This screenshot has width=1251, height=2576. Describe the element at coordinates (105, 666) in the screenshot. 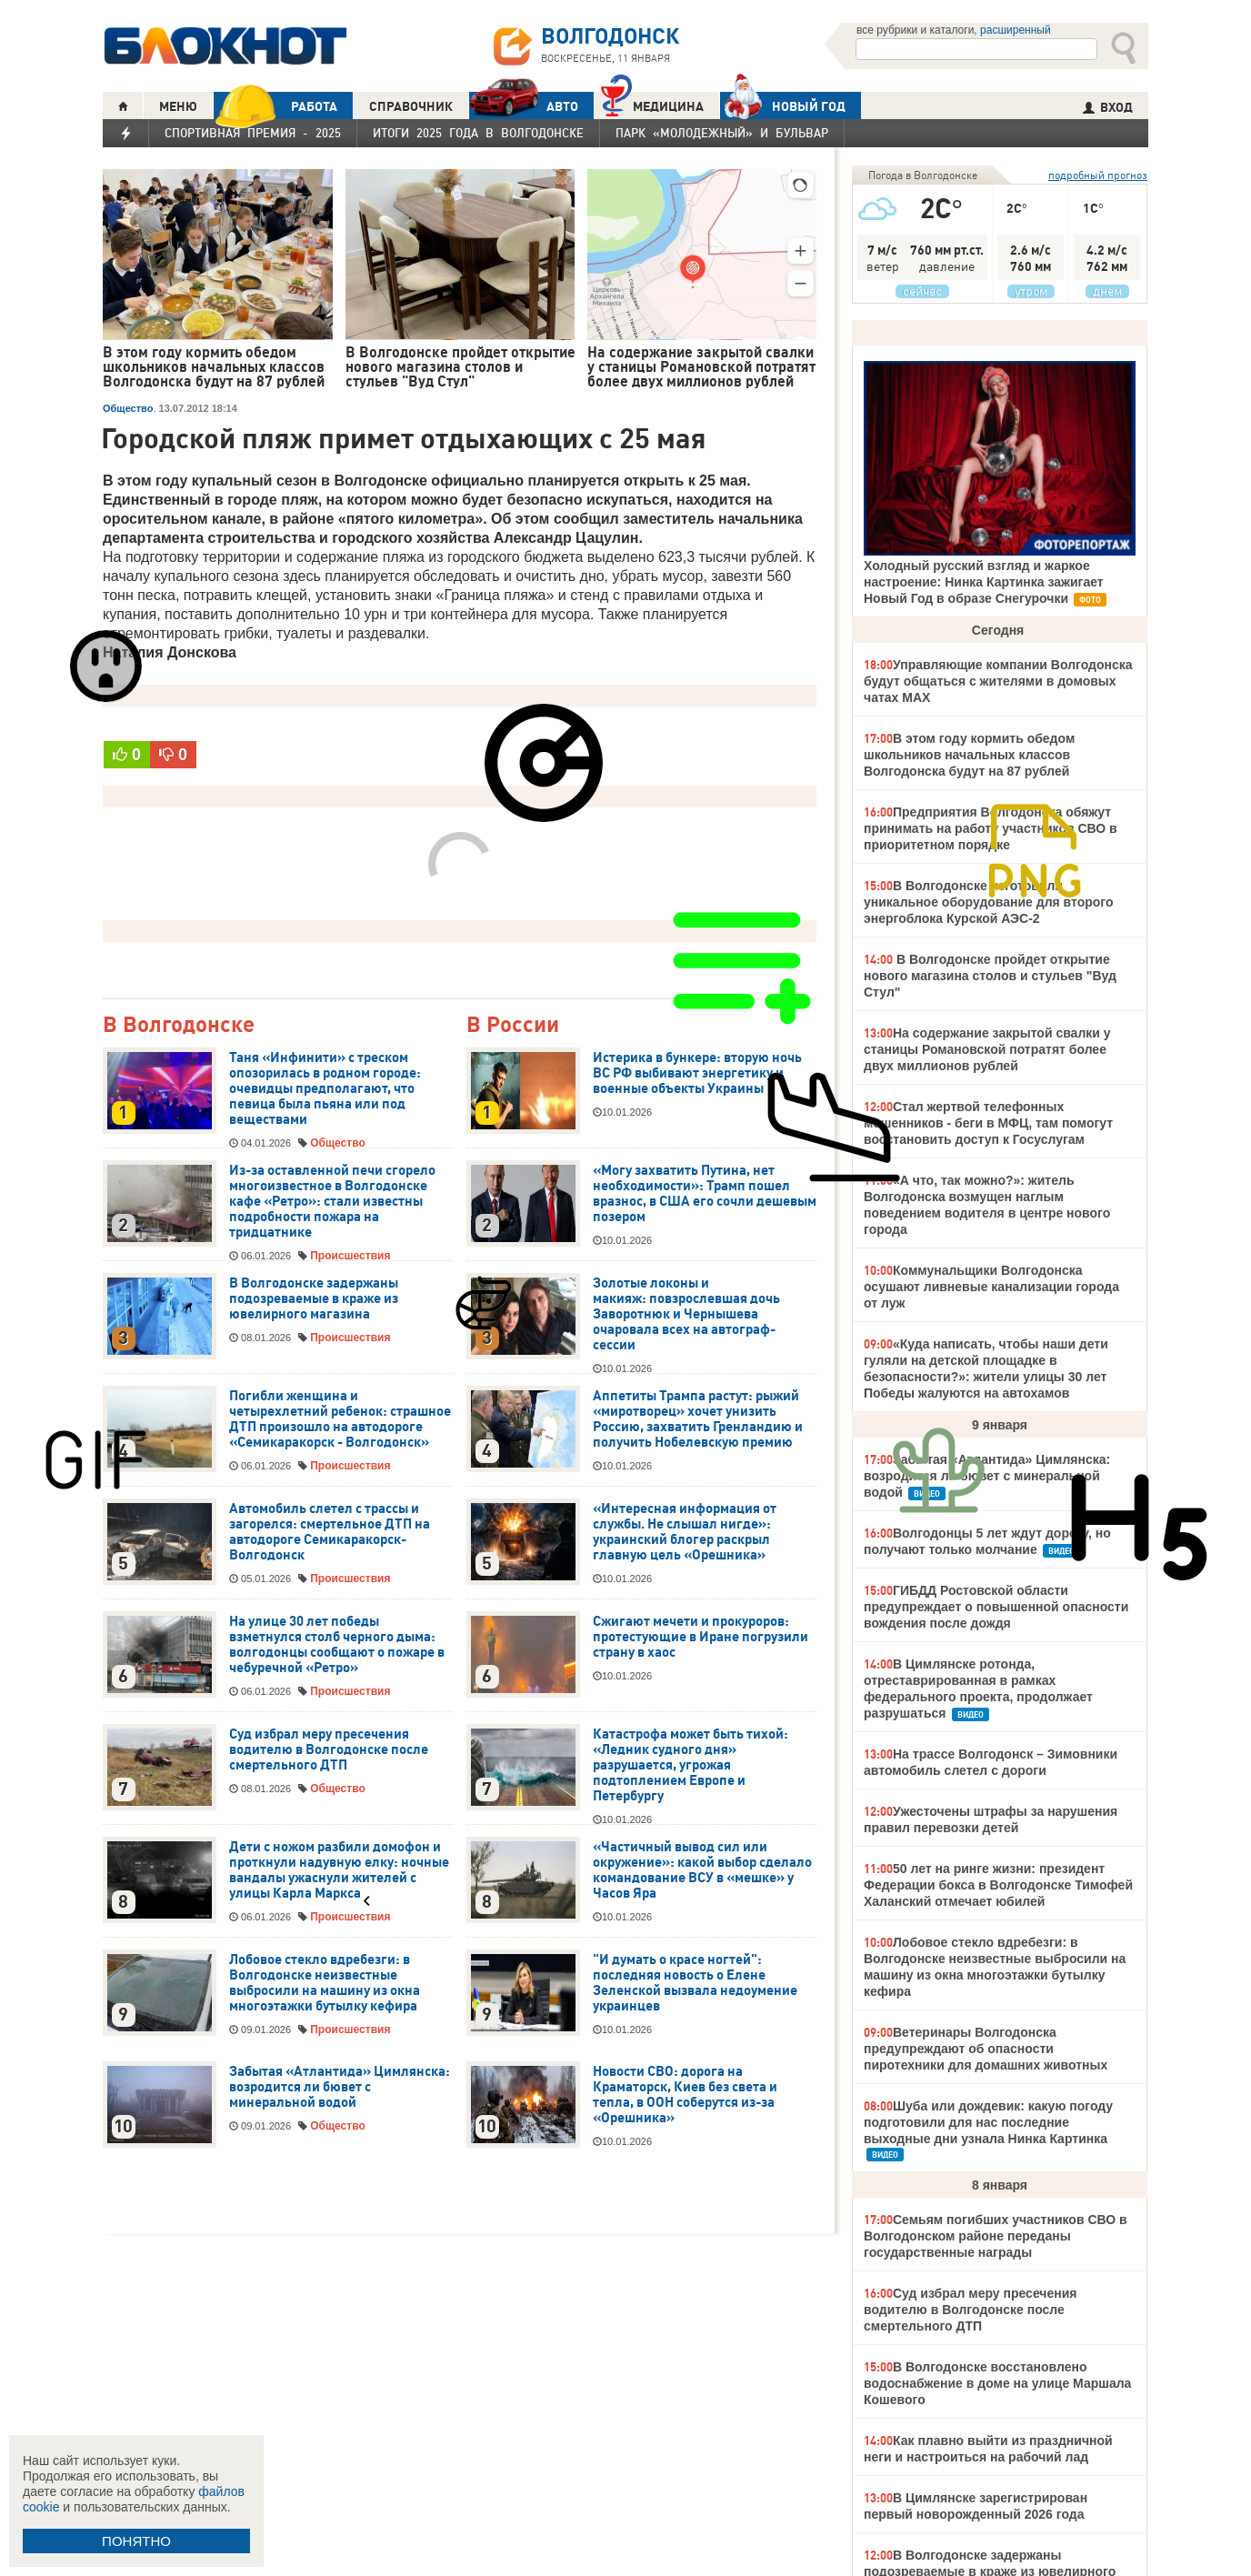

I see `indicates power outlet or electrical socket availability` at that location.